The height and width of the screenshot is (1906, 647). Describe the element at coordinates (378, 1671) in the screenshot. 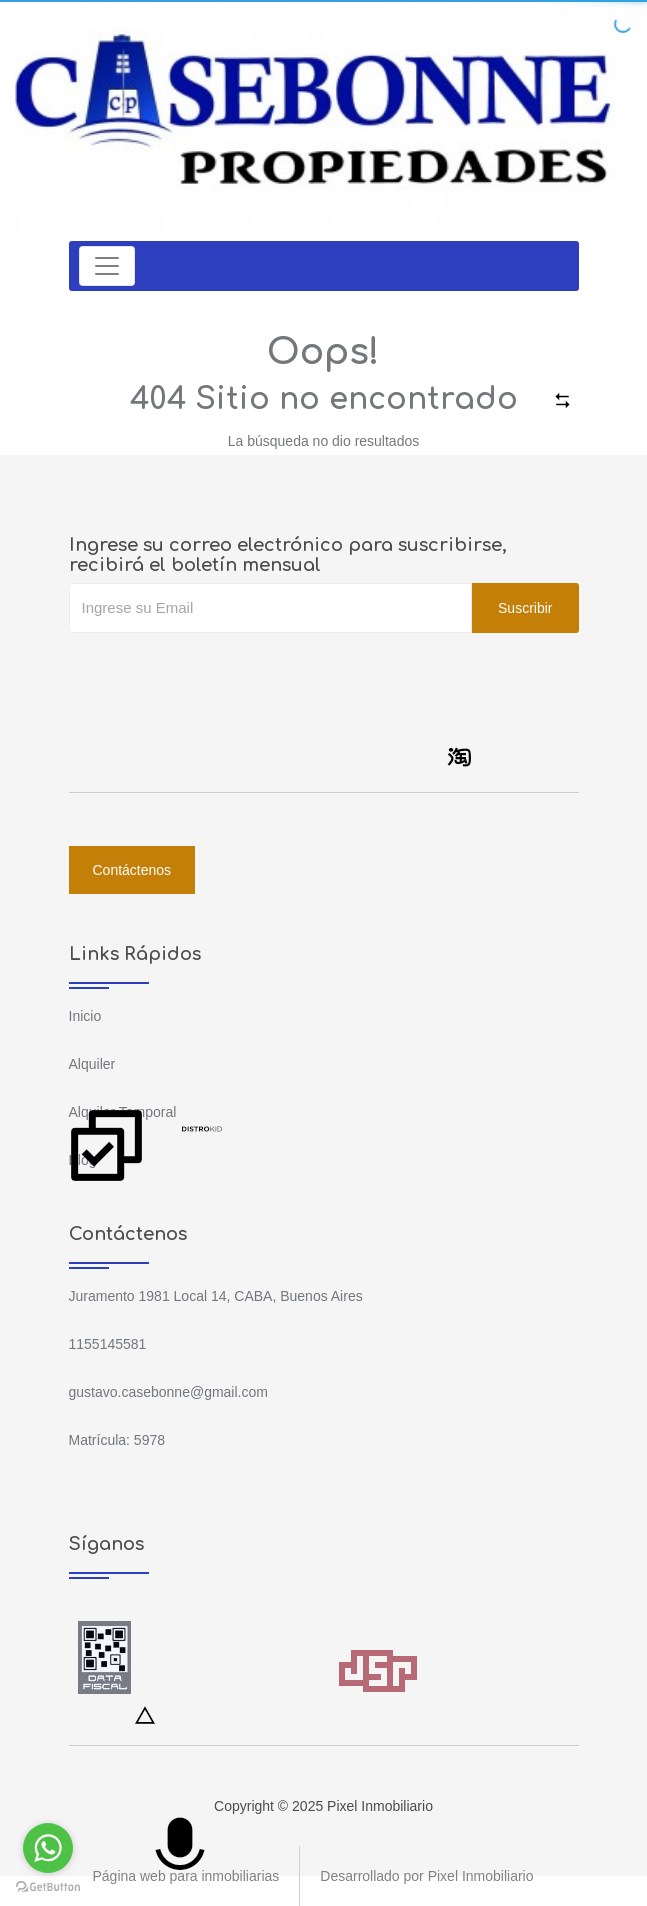

I see `jsr (javascript registry) logo` at that location.